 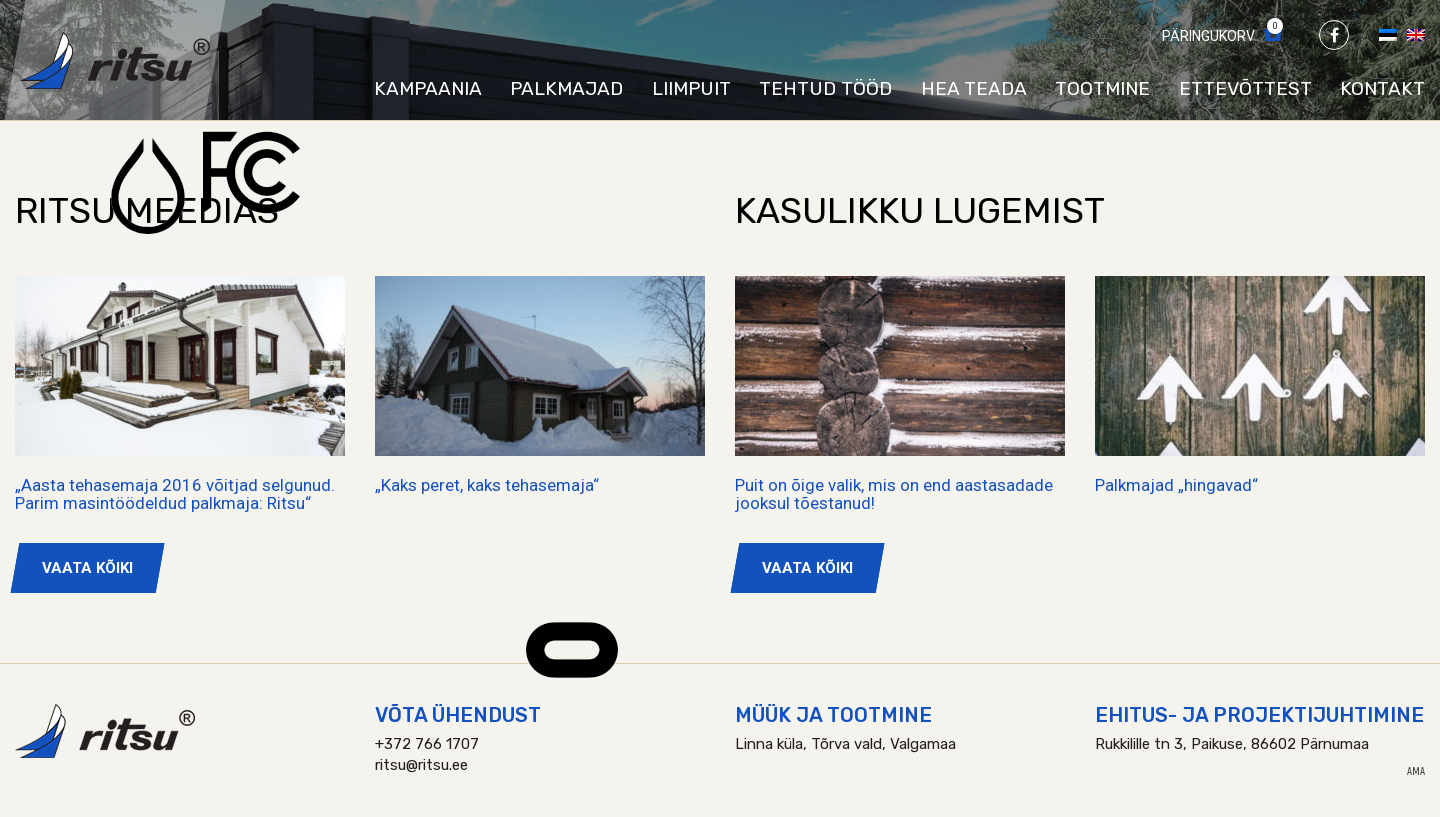 What do you see at coordinates (148, 186) in the screenshot?
I see `hyprland window manager logo` at bounding box center [148, 186].